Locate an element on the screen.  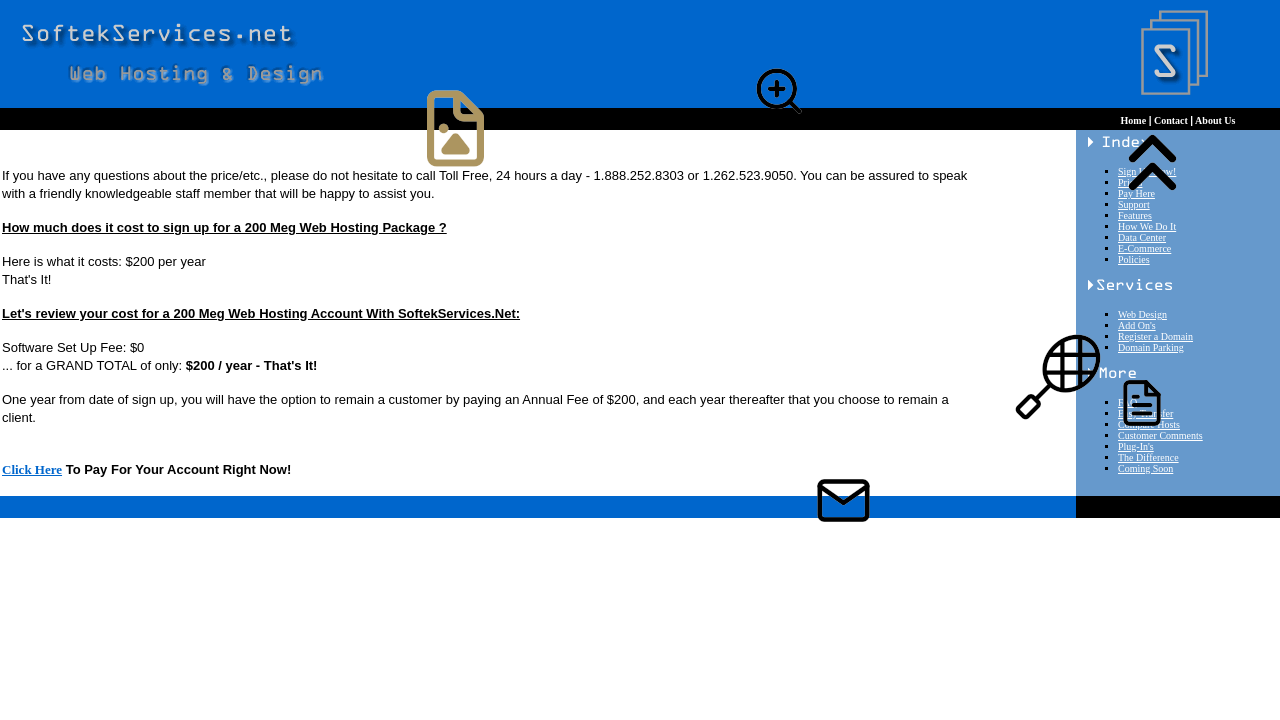
view document contents is located at coordinates (1142, 403).